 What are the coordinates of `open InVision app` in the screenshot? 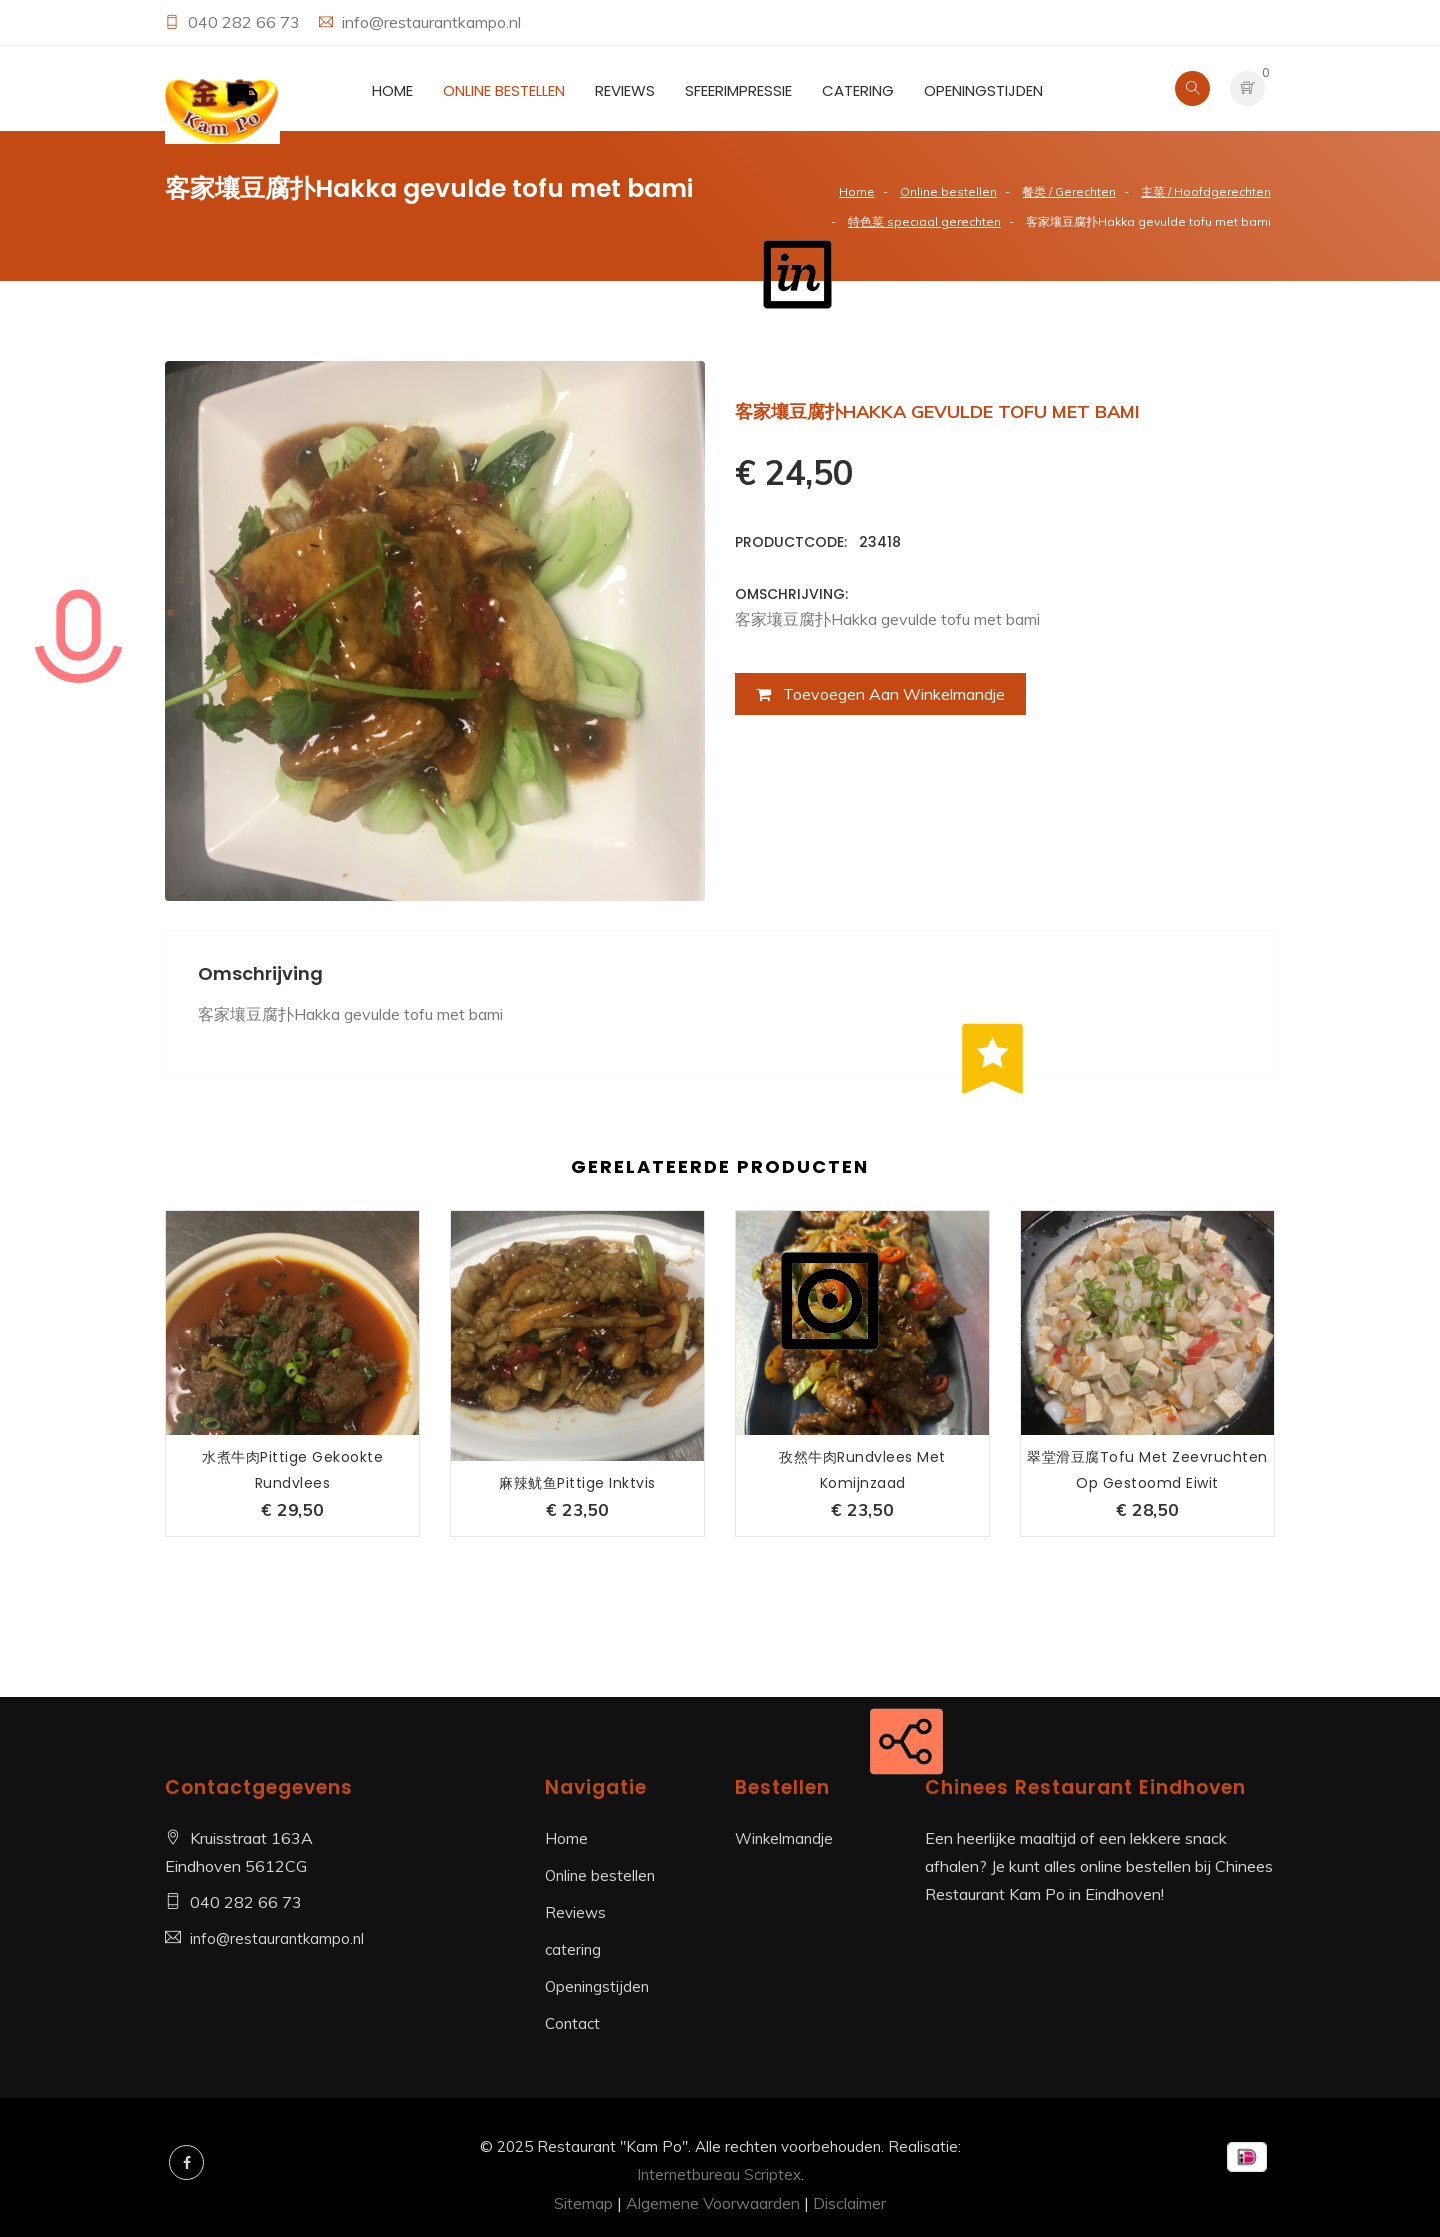 It's located at (797, 274).